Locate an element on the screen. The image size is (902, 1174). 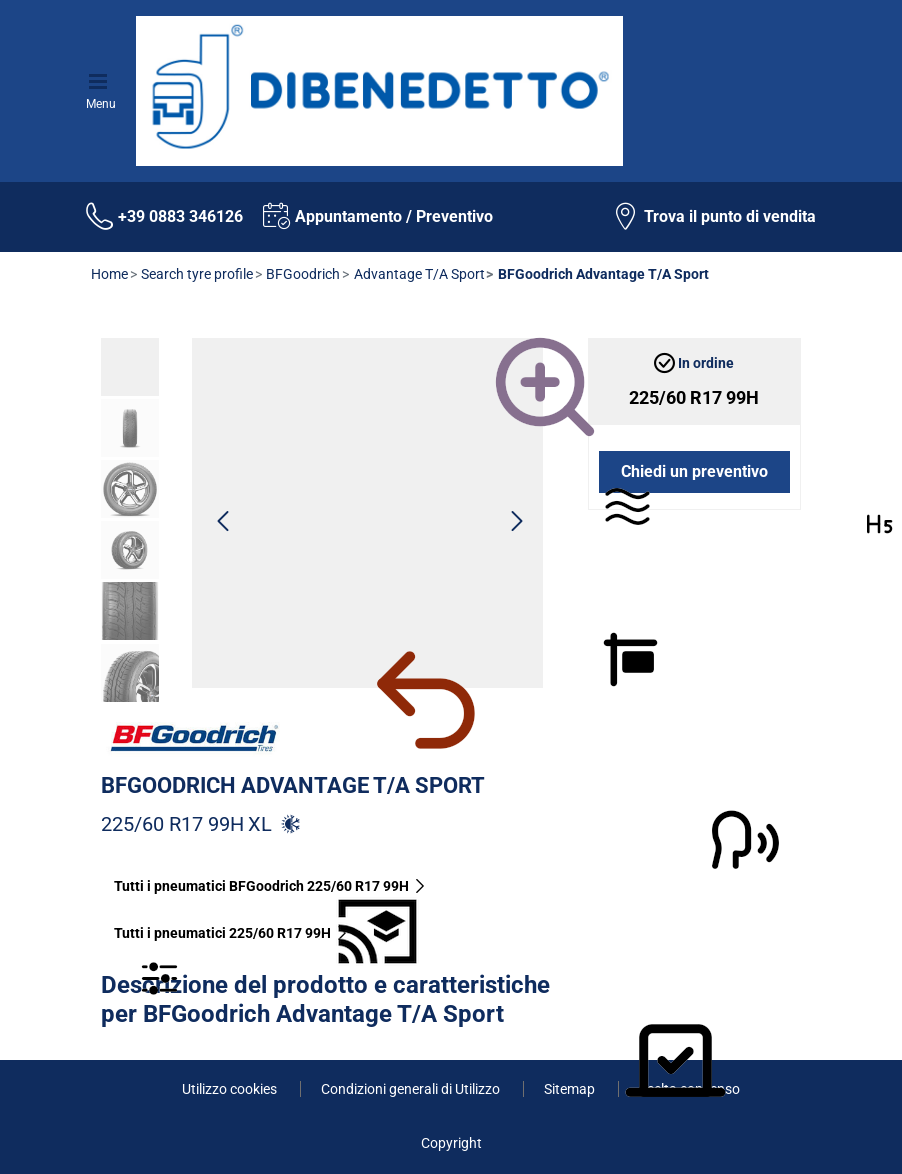
cast or share screen to a classroom display is located at coordinates (377, 931).